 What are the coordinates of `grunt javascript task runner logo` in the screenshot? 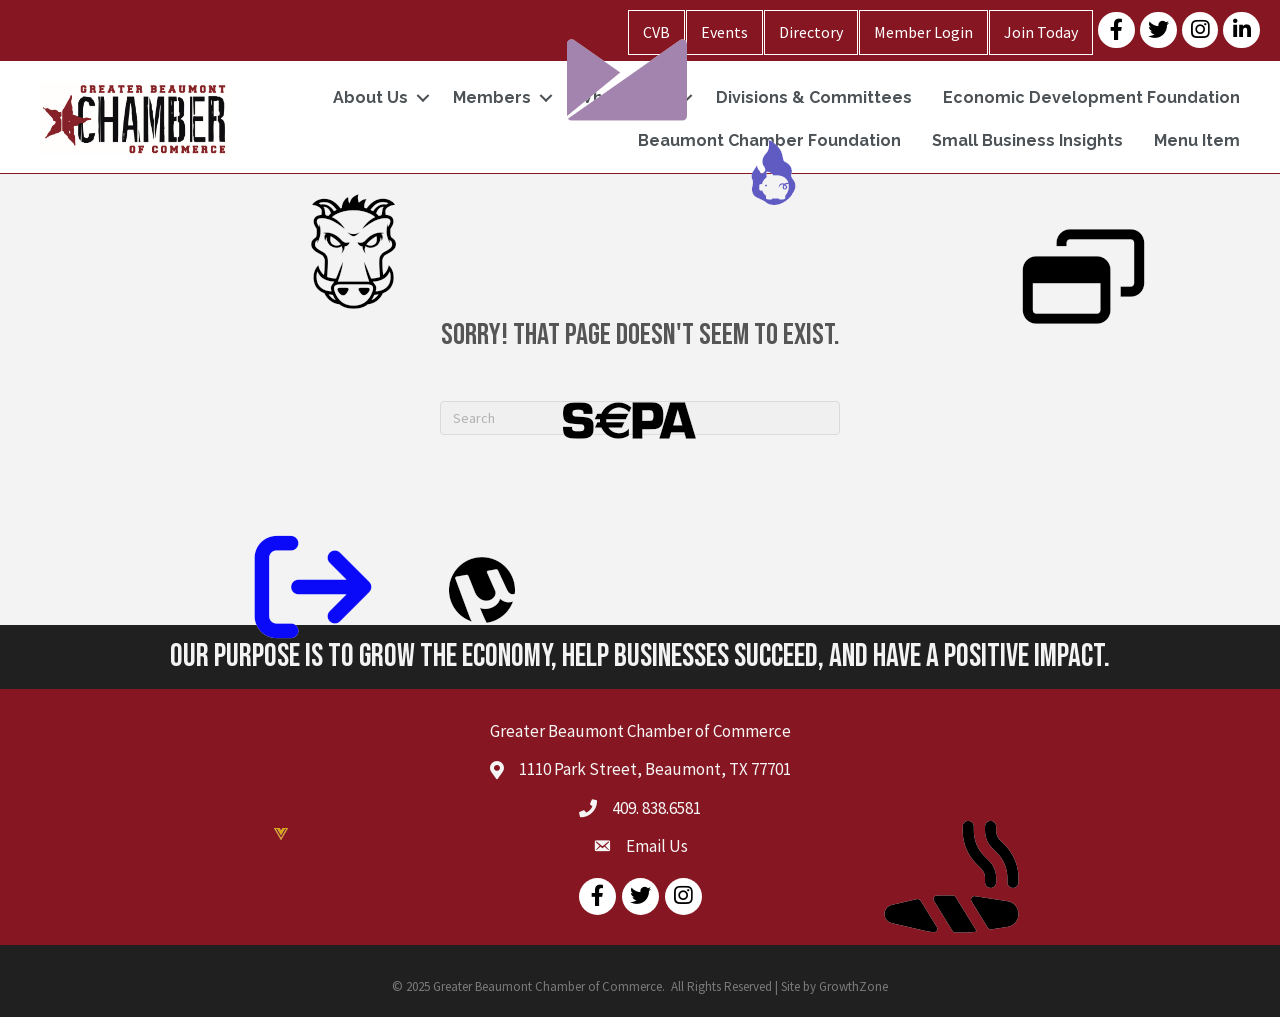 It's located at (353, 251).